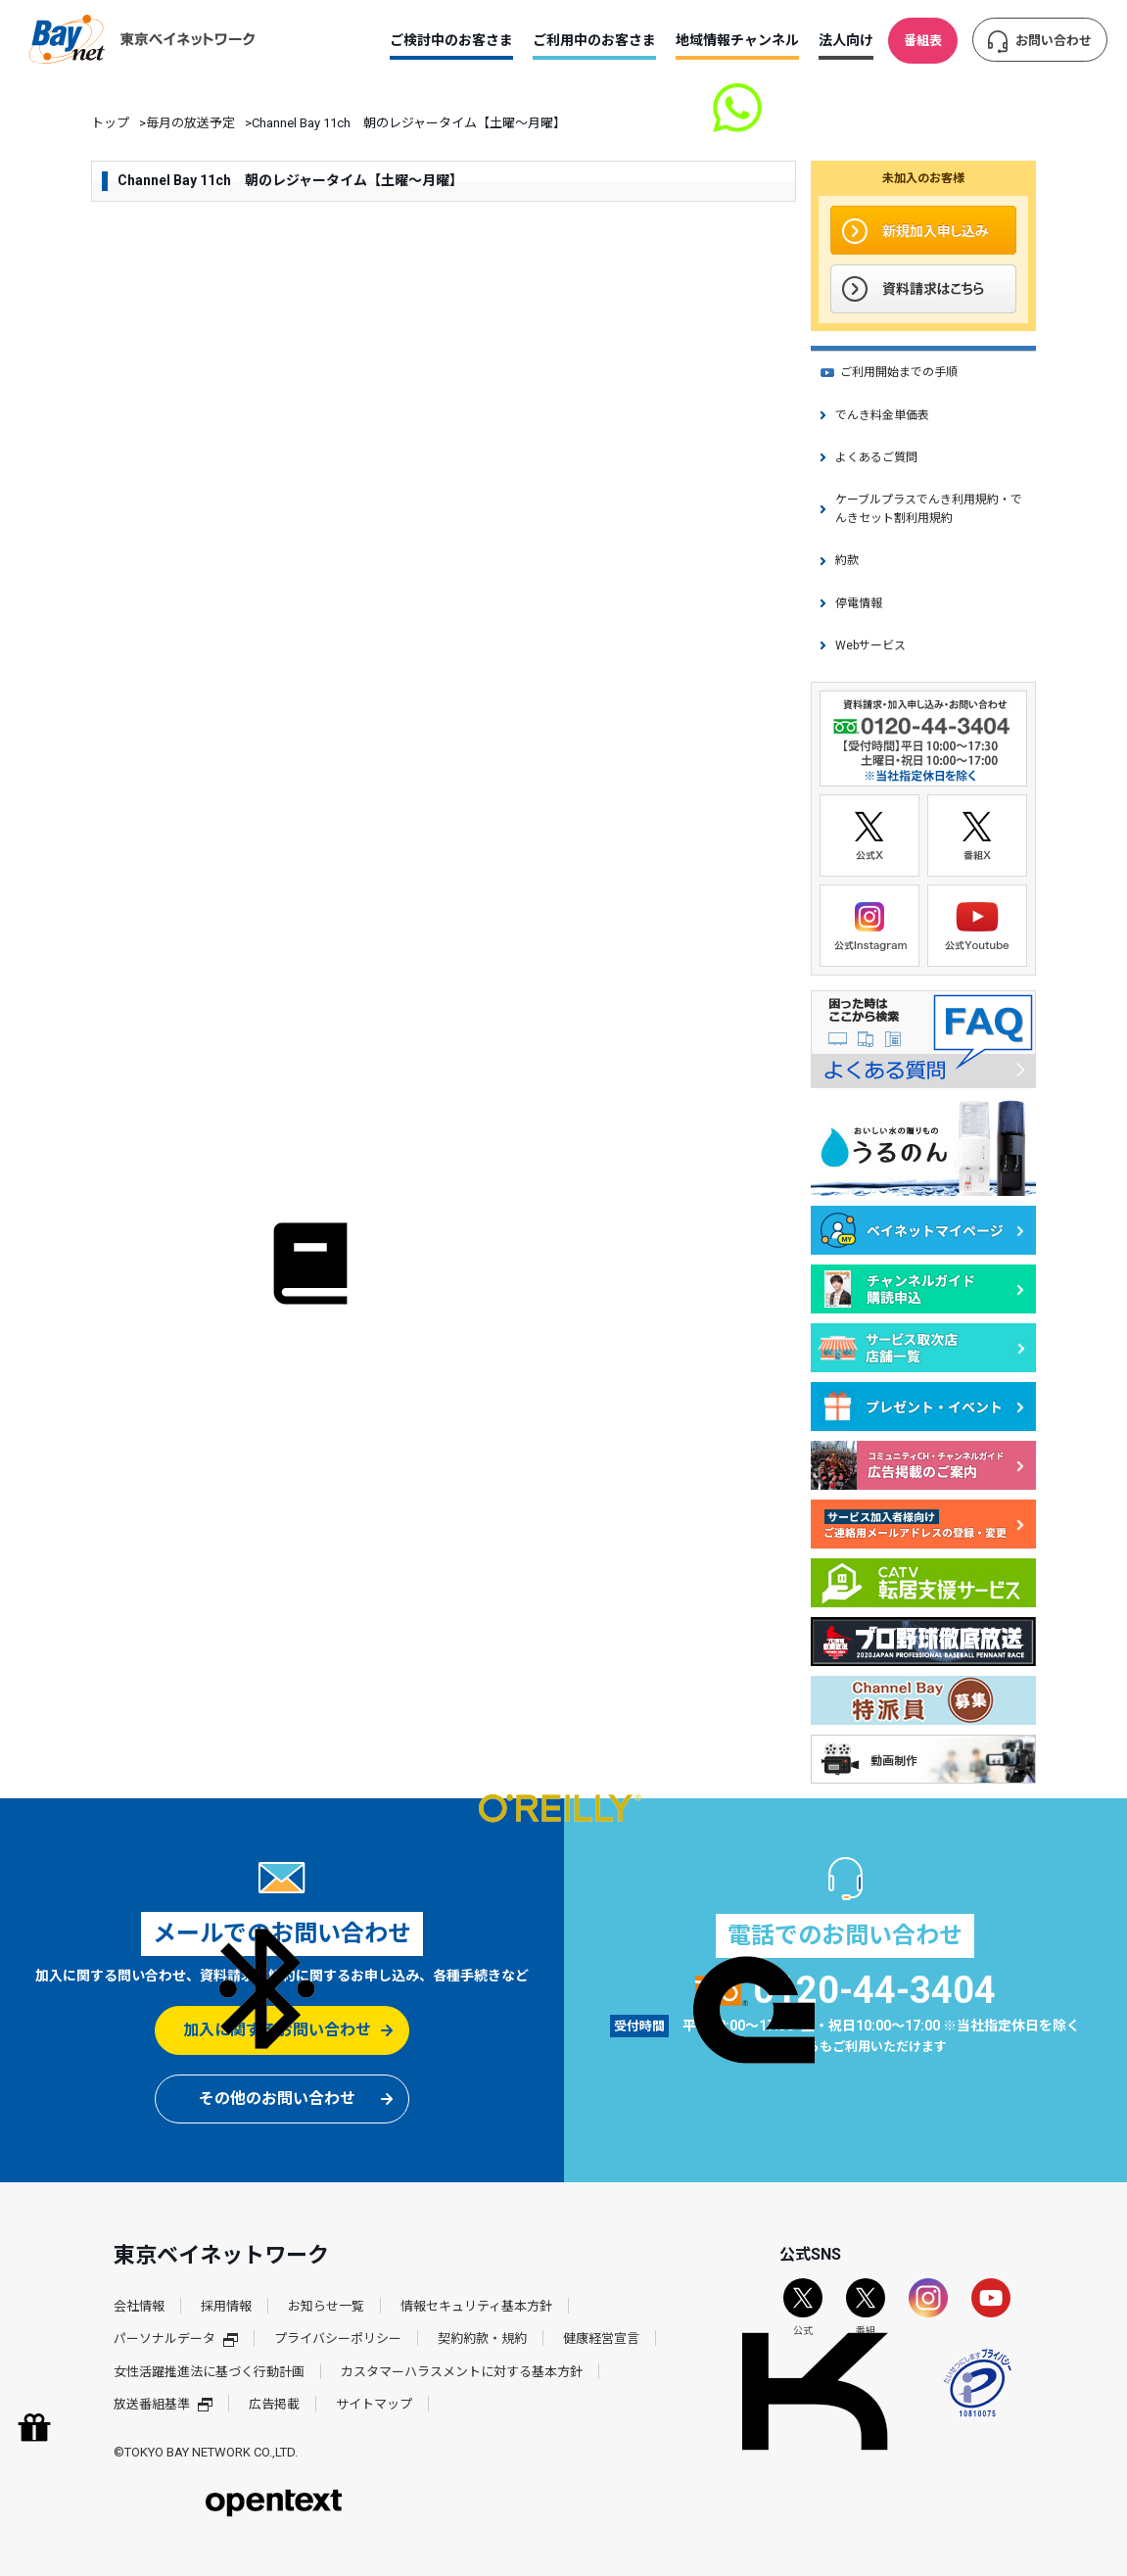 The height and width of the screenshot is (2576, 1127). I want to click on open a book or reading app, so click(310, 1264).